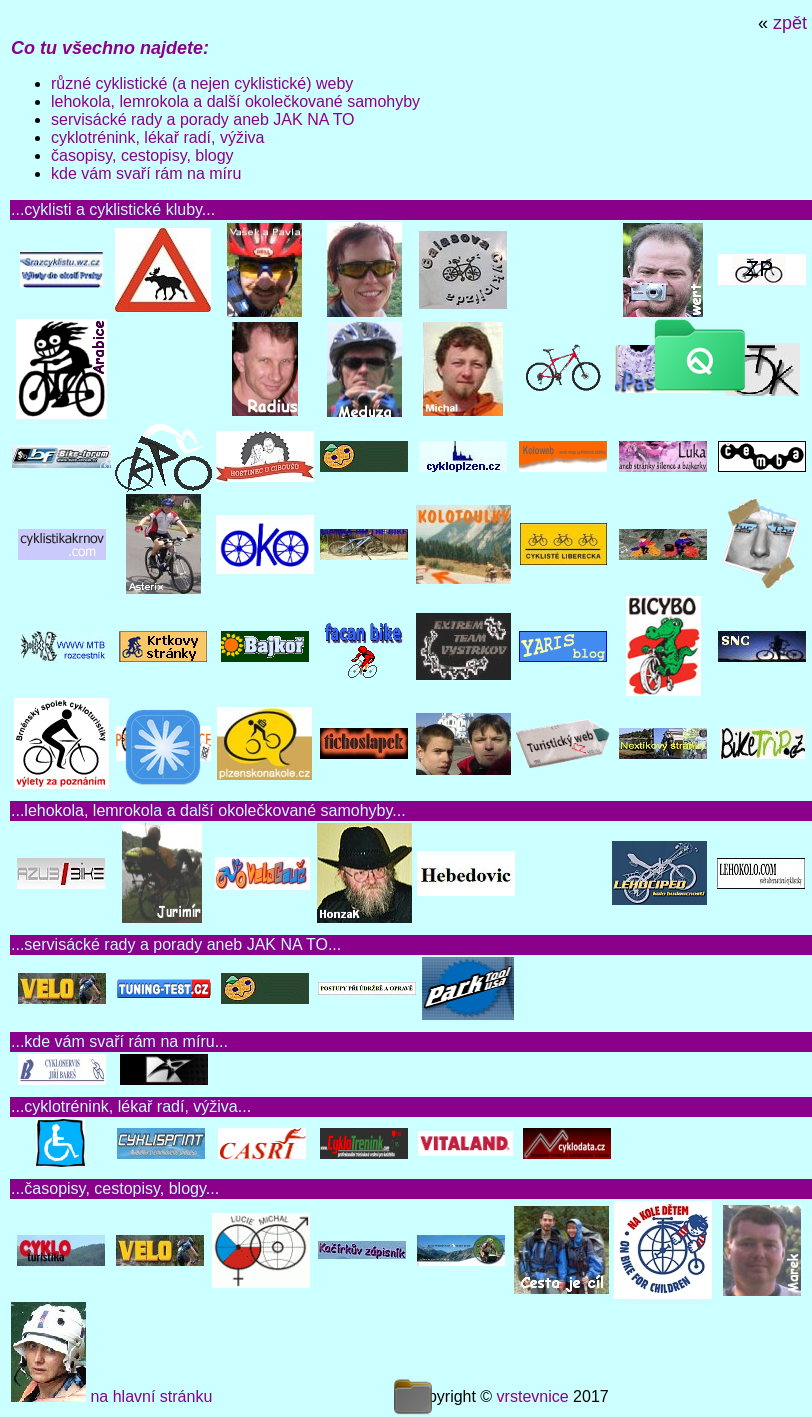 The image size is (812, 1417). Describe the element at coordinates (163, 747) in the screenshot. I see `open the Claude Nest application` at that location.